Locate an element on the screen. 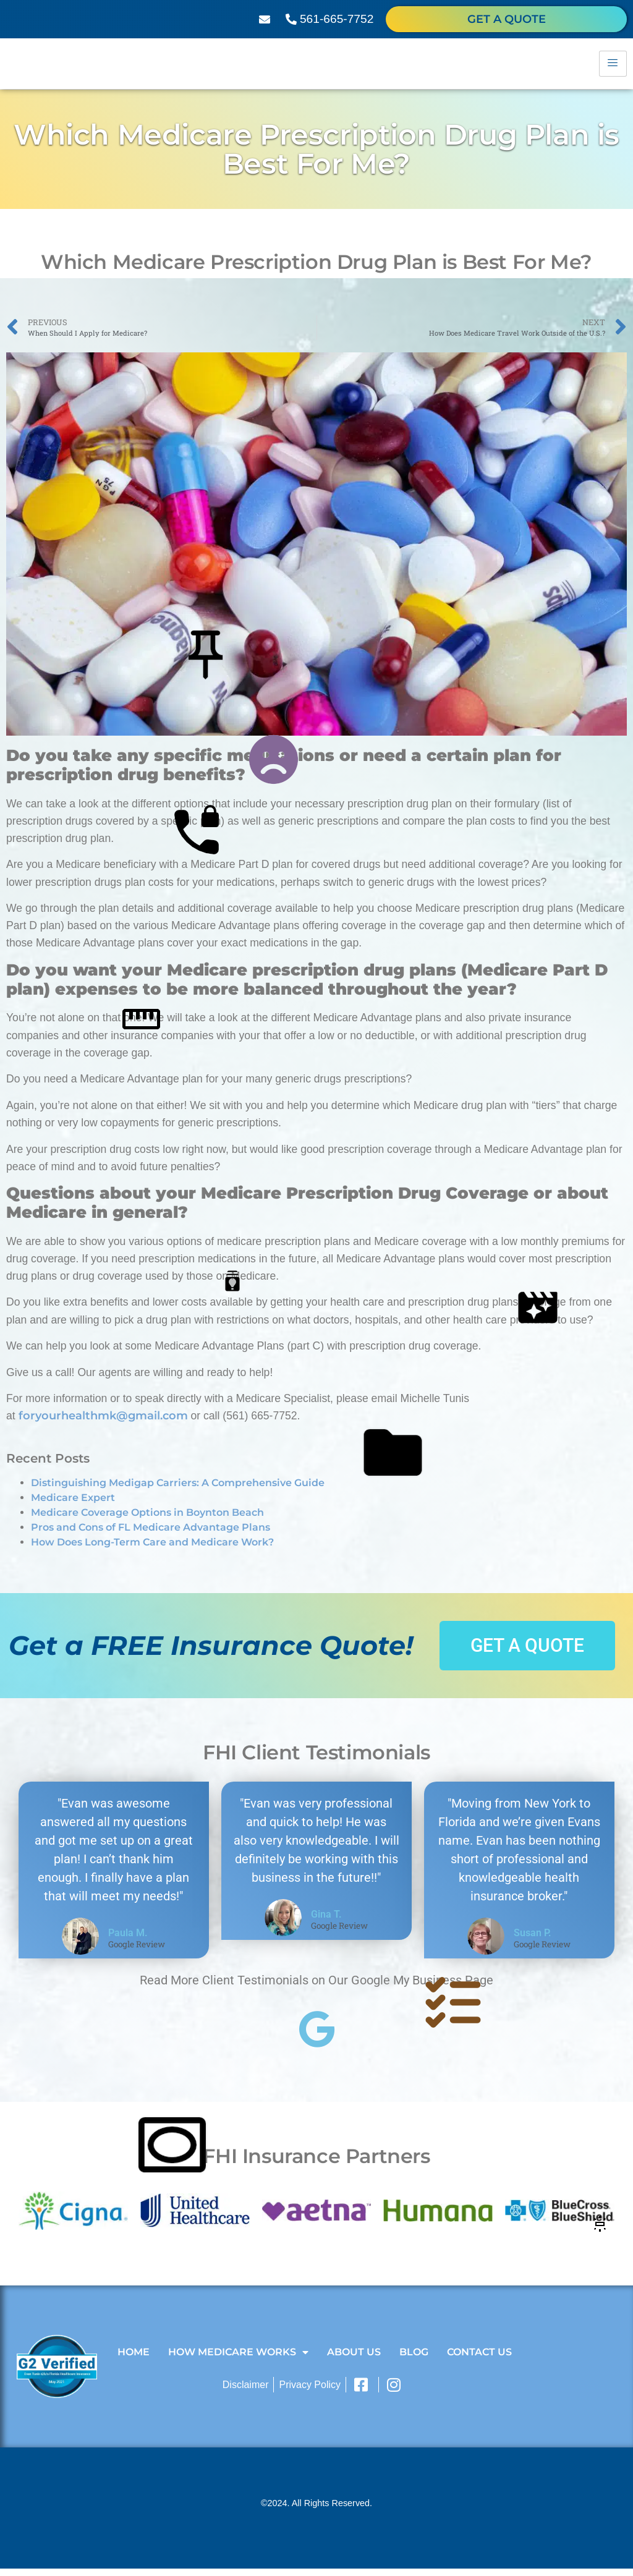 The width and height of the screenshot is (633, 2576). apply vignette effect to photo is located at coordinates (172, 2145).